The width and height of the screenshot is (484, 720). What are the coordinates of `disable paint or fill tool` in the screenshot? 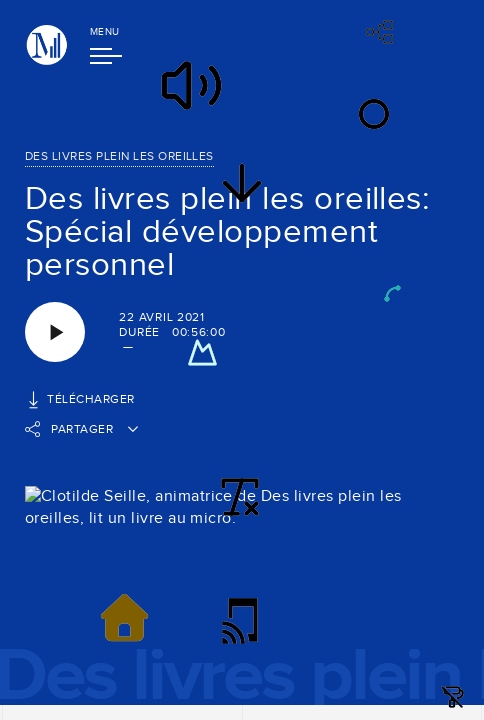 It's located at (452, 697).